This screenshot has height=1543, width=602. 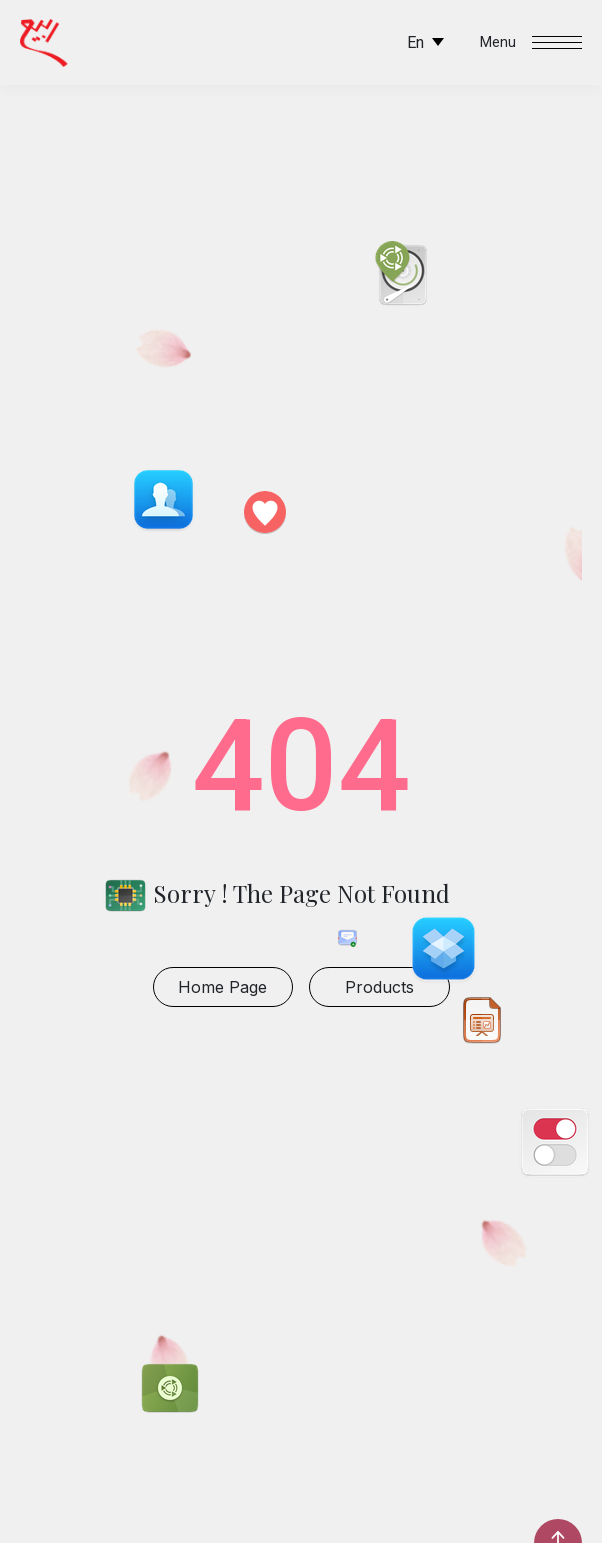 What do you see at coordinates (265, 512) in the screenshot?
I see `mark item as favorite` at bounding box center [265, 512].